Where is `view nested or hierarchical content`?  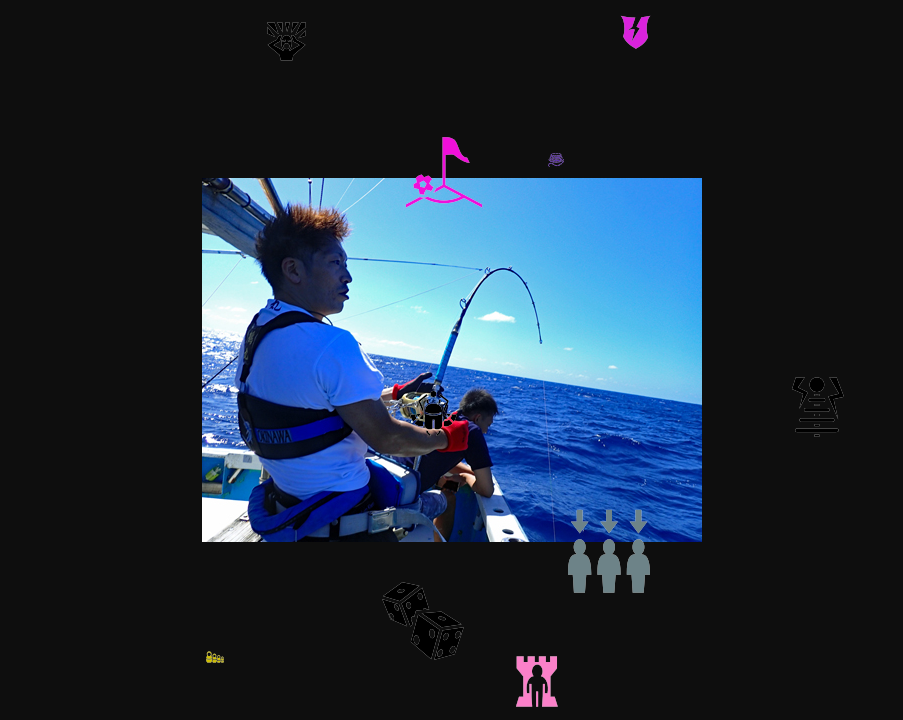
view nested or hierarchical content is located at coordinates (215, 657).